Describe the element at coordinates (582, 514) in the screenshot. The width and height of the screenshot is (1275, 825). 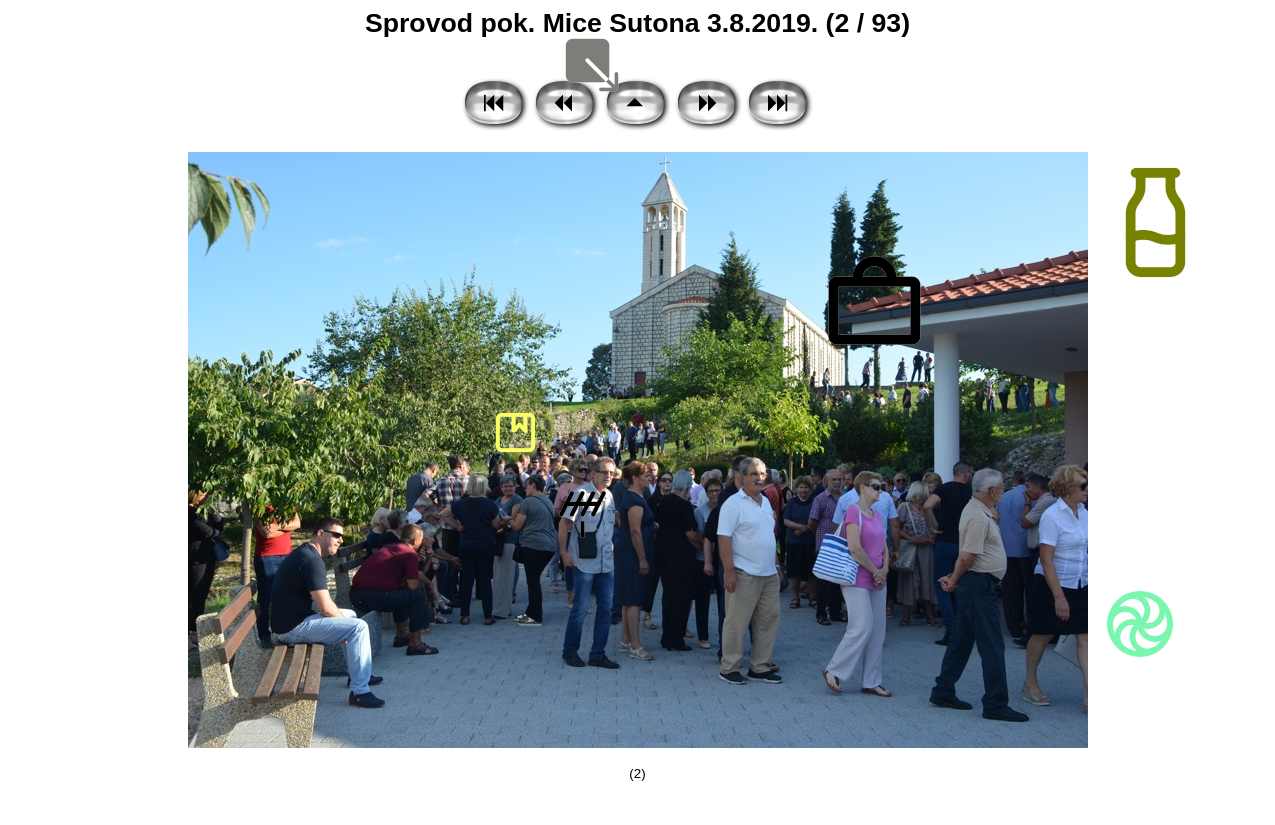
I see `indicates wireless signal or broadcast status` at that location.